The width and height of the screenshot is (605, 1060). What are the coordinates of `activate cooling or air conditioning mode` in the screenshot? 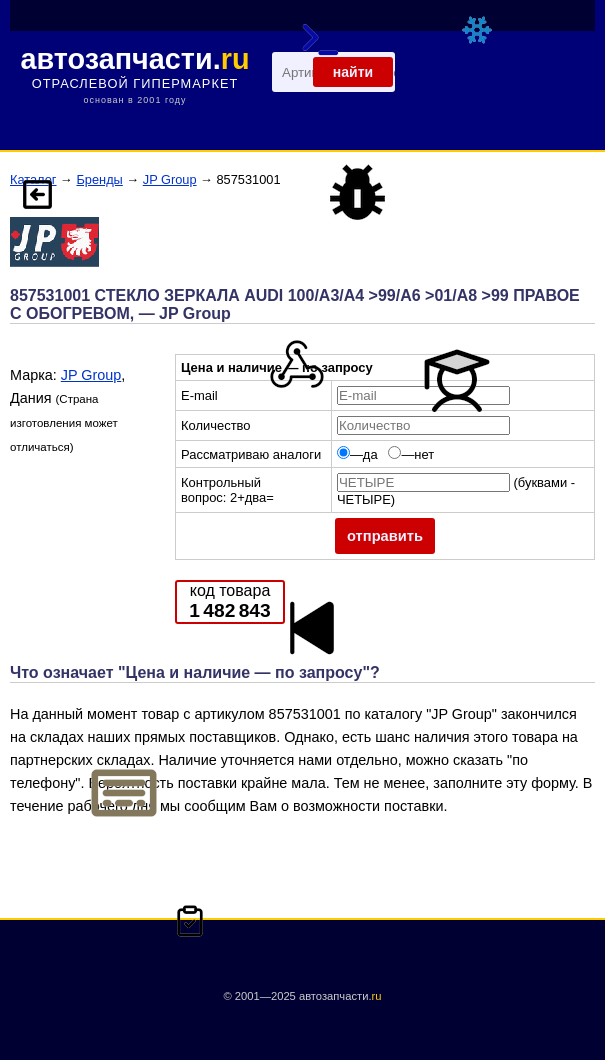 It's located at (477, 30).